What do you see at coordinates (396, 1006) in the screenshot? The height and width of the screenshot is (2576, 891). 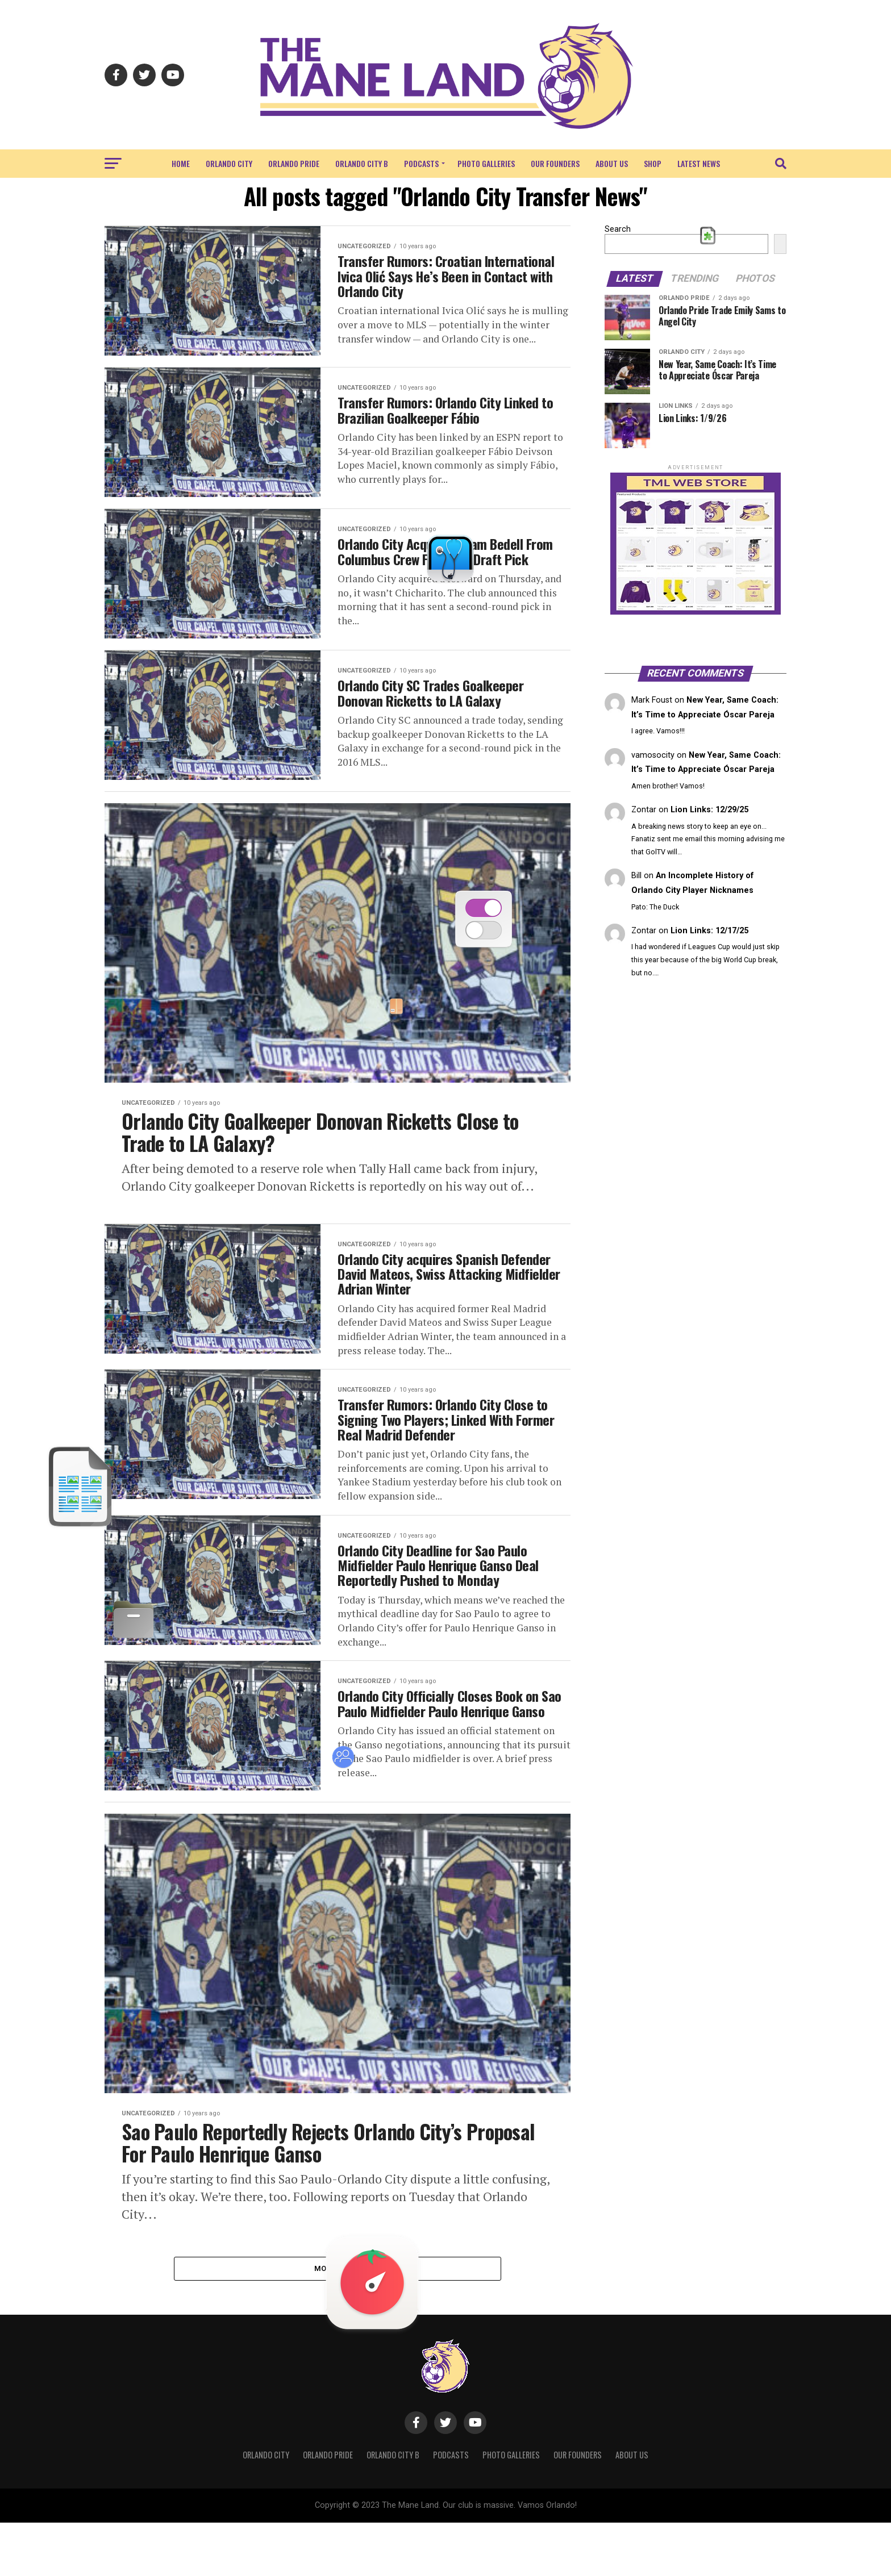 I see `open or install a debian package file` at bounding box center [396, 1006].